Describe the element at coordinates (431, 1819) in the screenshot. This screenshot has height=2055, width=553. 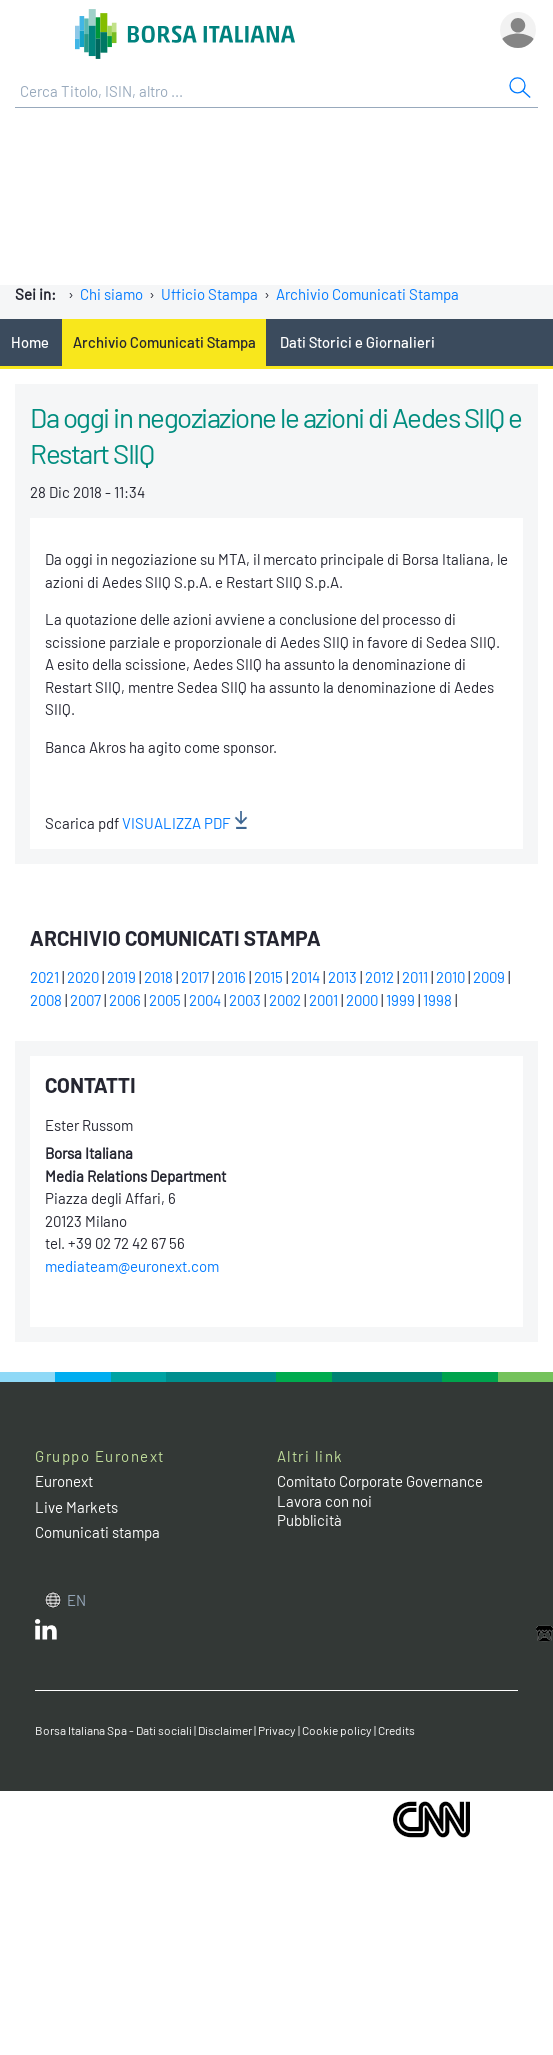
I see `open the CNN news app` at that location.